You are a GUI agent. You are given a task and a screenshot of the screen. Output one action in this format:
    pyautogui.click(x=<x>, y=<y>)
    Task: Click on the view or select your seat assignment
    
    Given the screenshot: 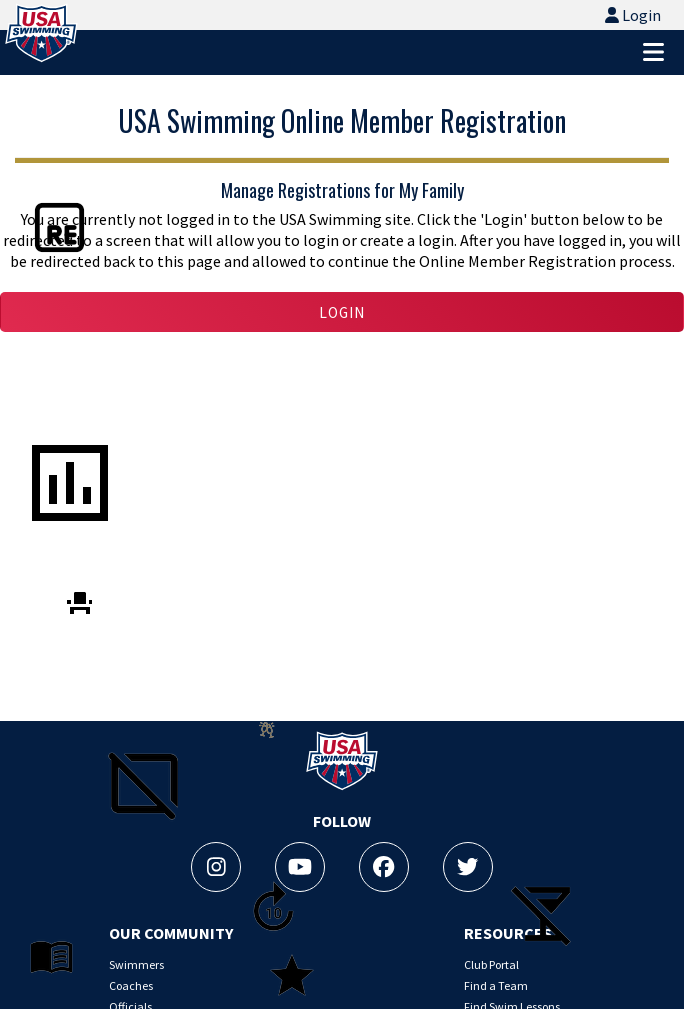 What is the action you would take?
    pyautogui.click(x=80, y=603)
    